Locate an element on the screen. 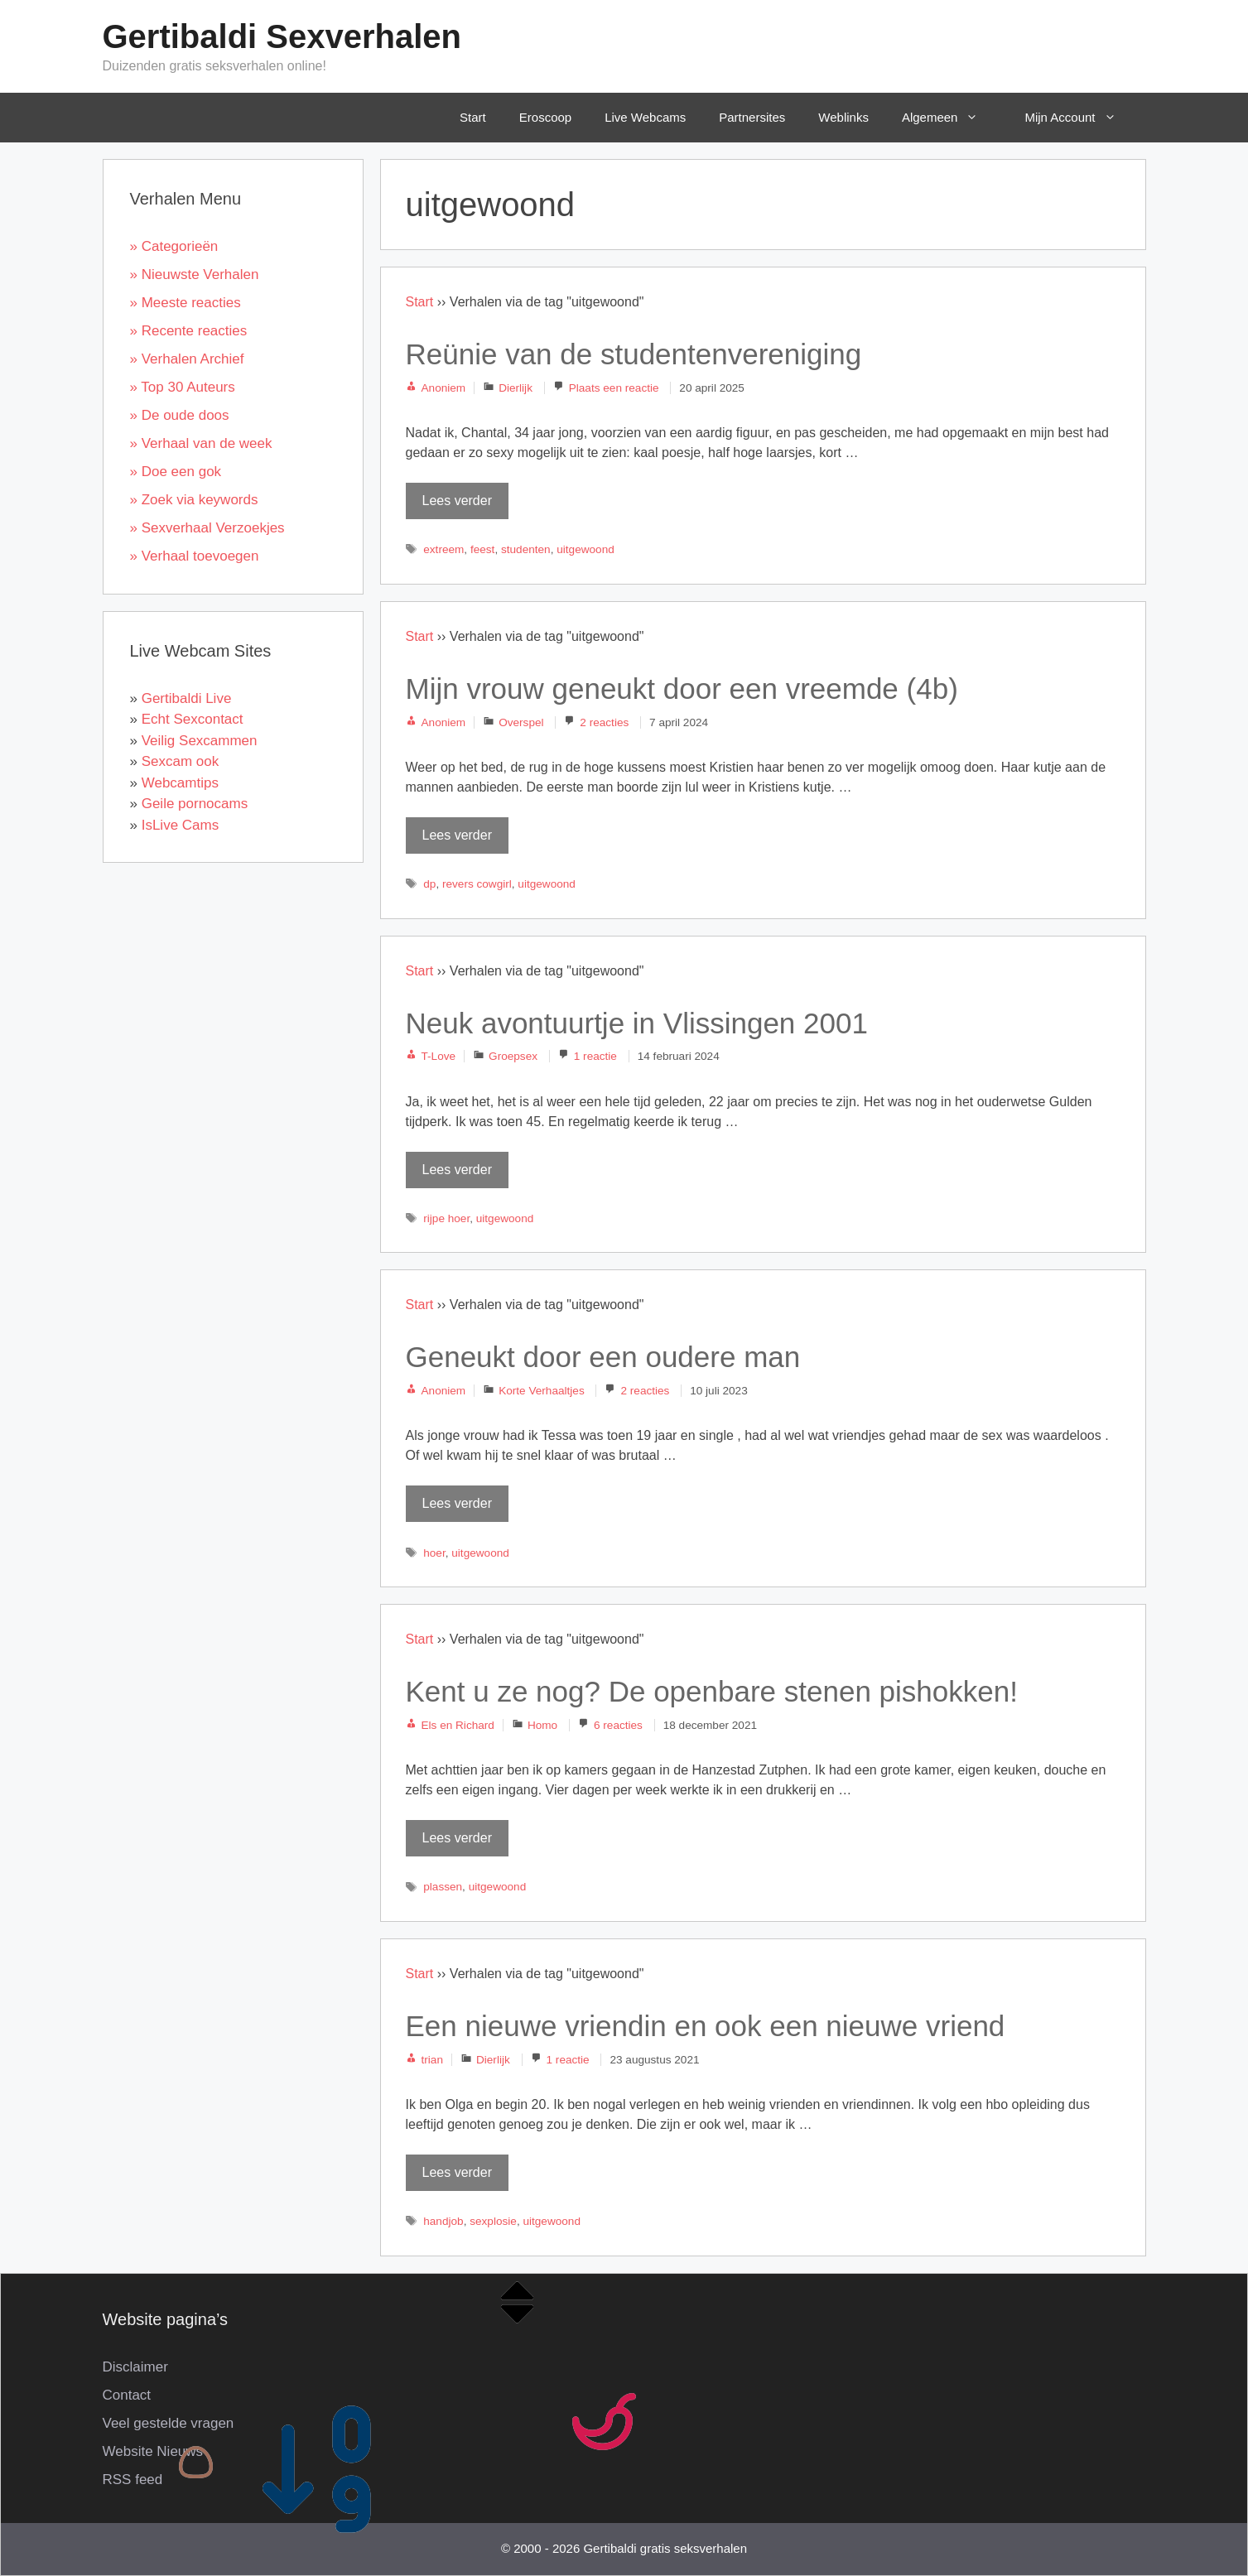  sort numbers in ascending order (0-9) is located at coordinates (320, 2469).